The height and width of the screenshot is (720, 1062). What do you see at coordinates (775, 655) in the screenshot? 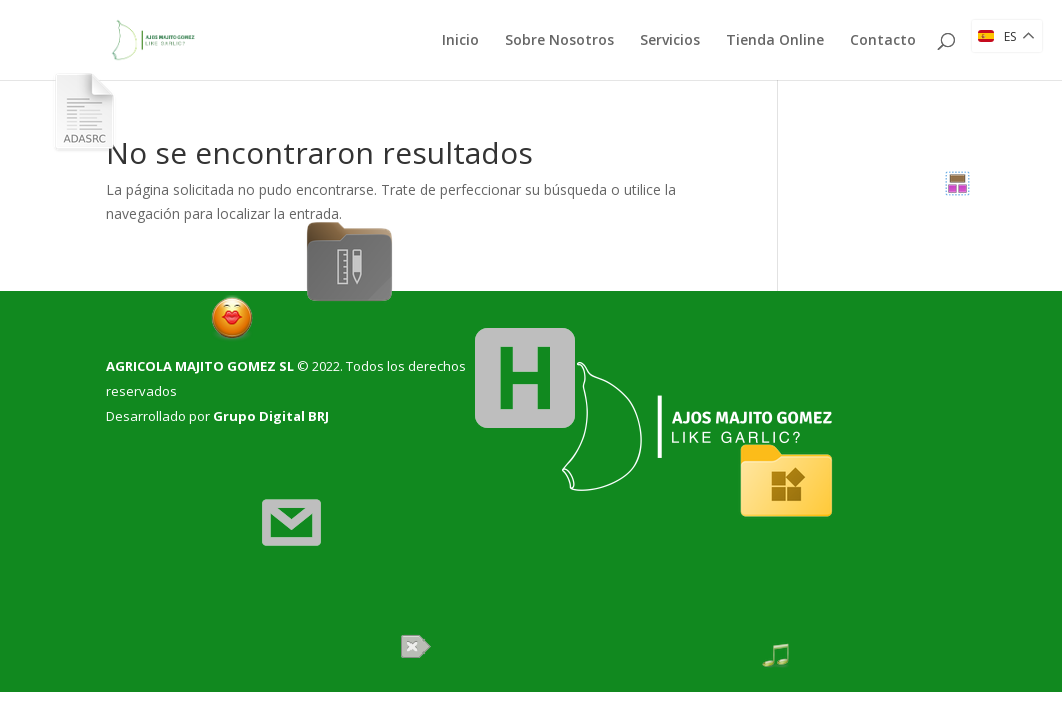
I see `indicates an audio file type` at bounding box center [775, 655].